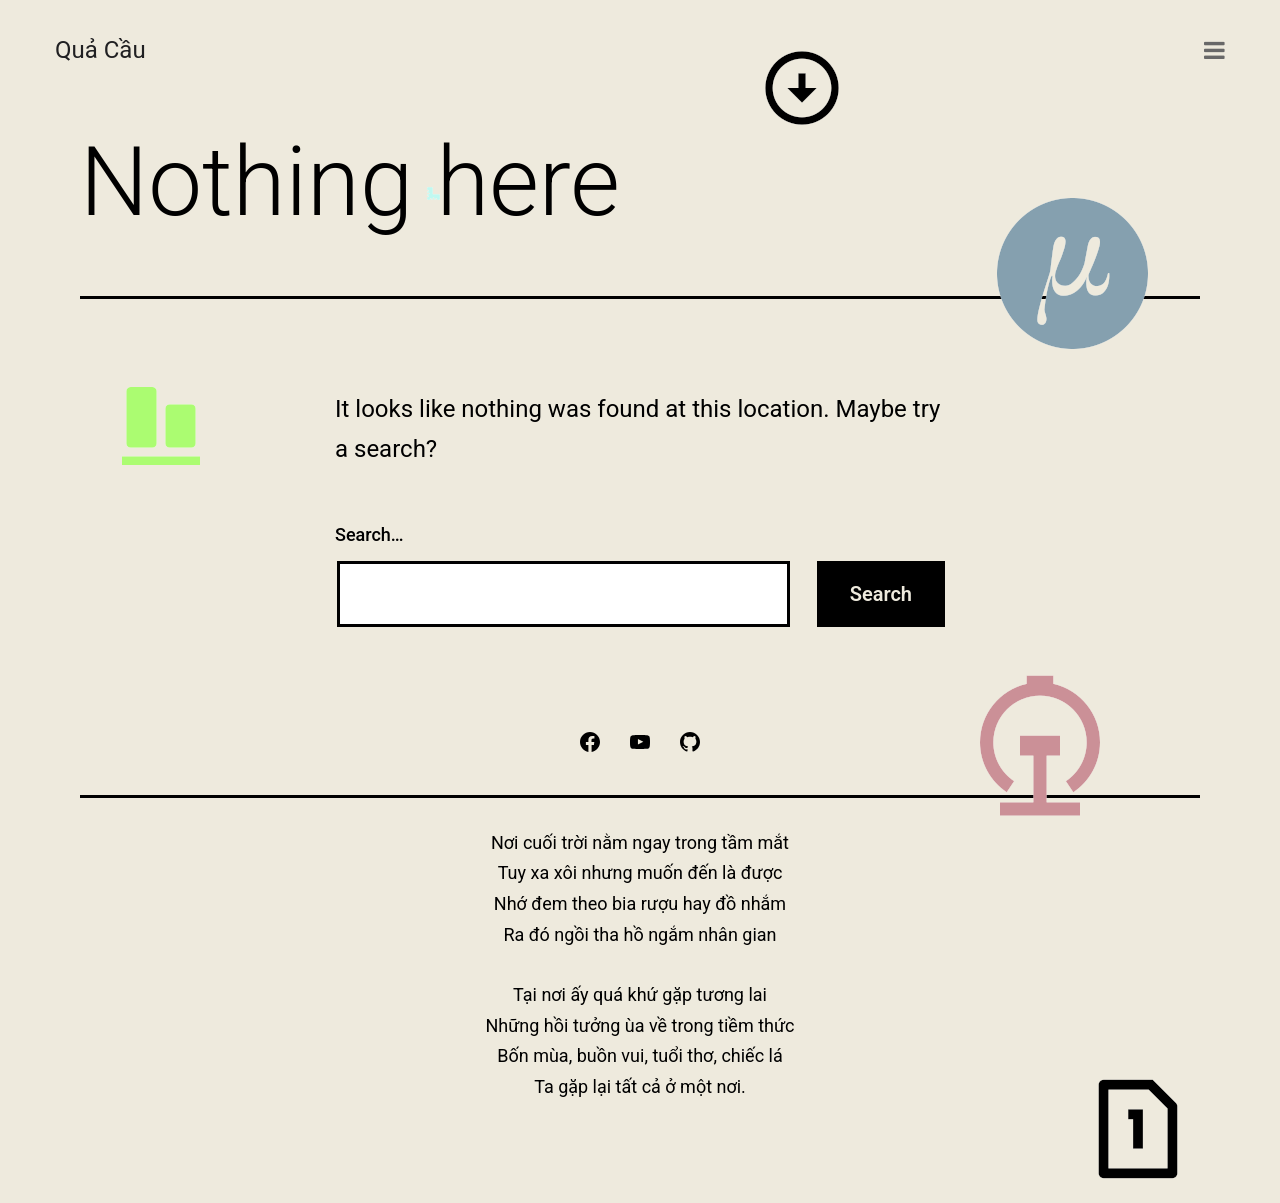  Describe the element at coordinates (802, 88) in the screenshot. I see `download a file or content` at that location.